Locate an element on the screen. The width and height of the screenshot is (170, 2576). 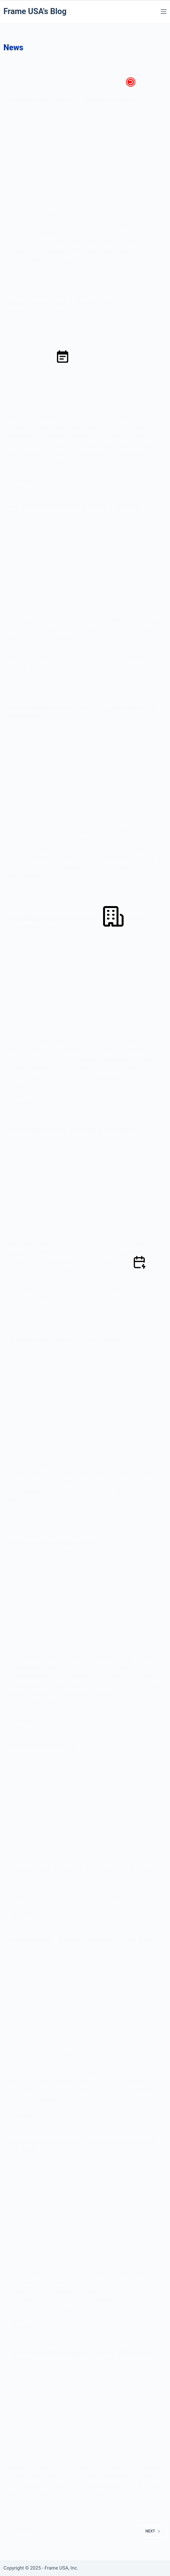
indicates copyleft licensing status is located at coordinates (131, 82).